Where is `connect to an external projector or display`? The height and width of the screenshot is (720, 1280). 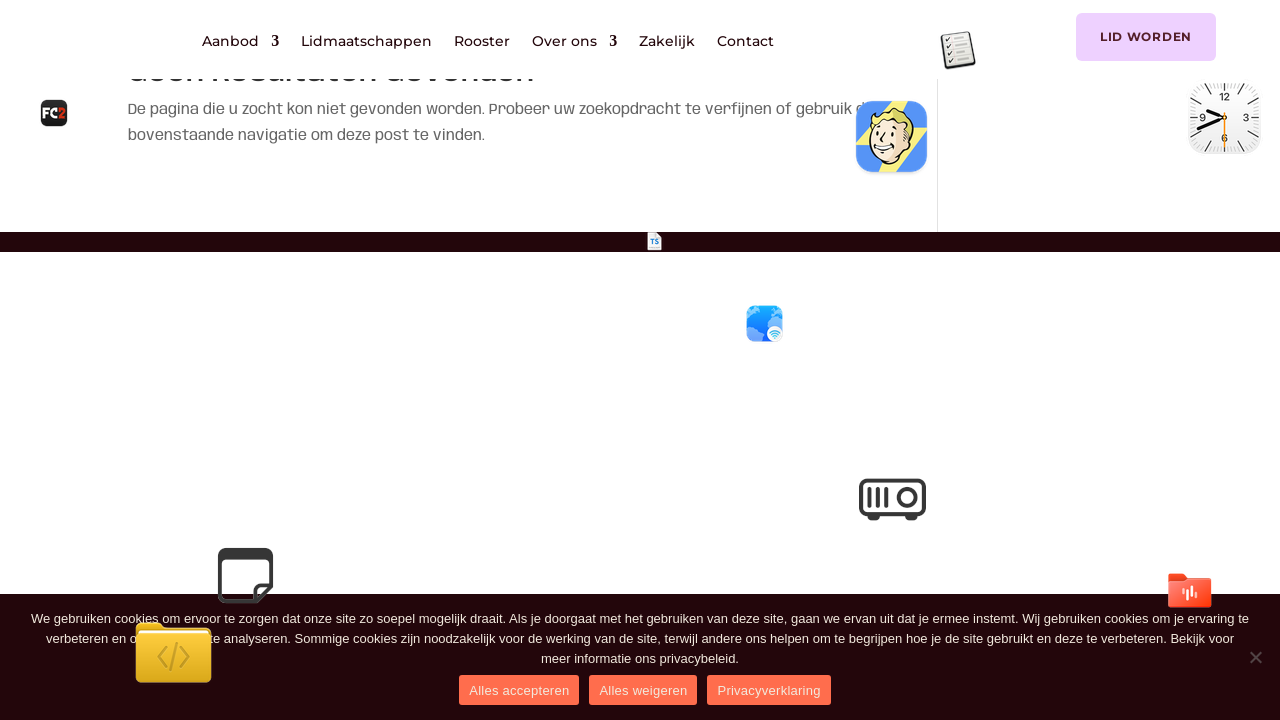 connect to an external projector or display is located at coordinates (892, 499).